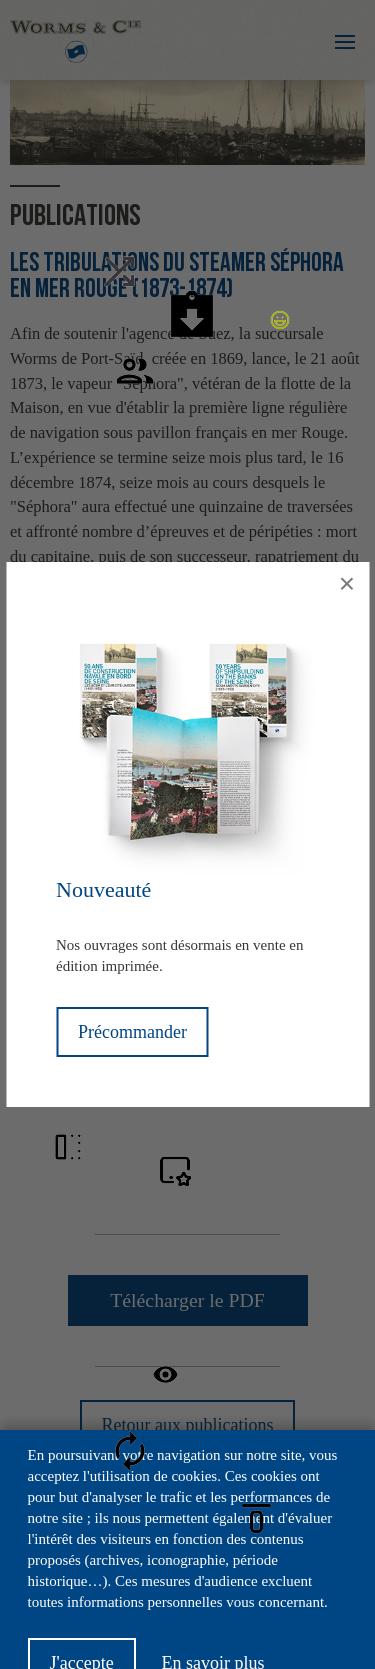 The width and height of the screenshot is (375, 1669). I want to click on view contacts or people list, so click(135, 371).